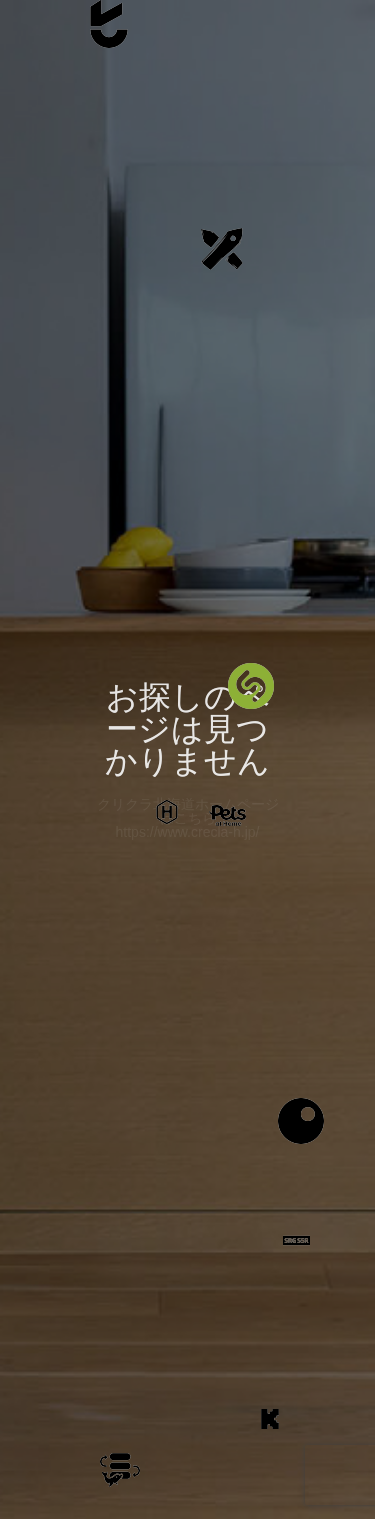  Describe the element at coordinates (167, 812) in the screenshot. I see `Hugo static site generator logo` at that location.